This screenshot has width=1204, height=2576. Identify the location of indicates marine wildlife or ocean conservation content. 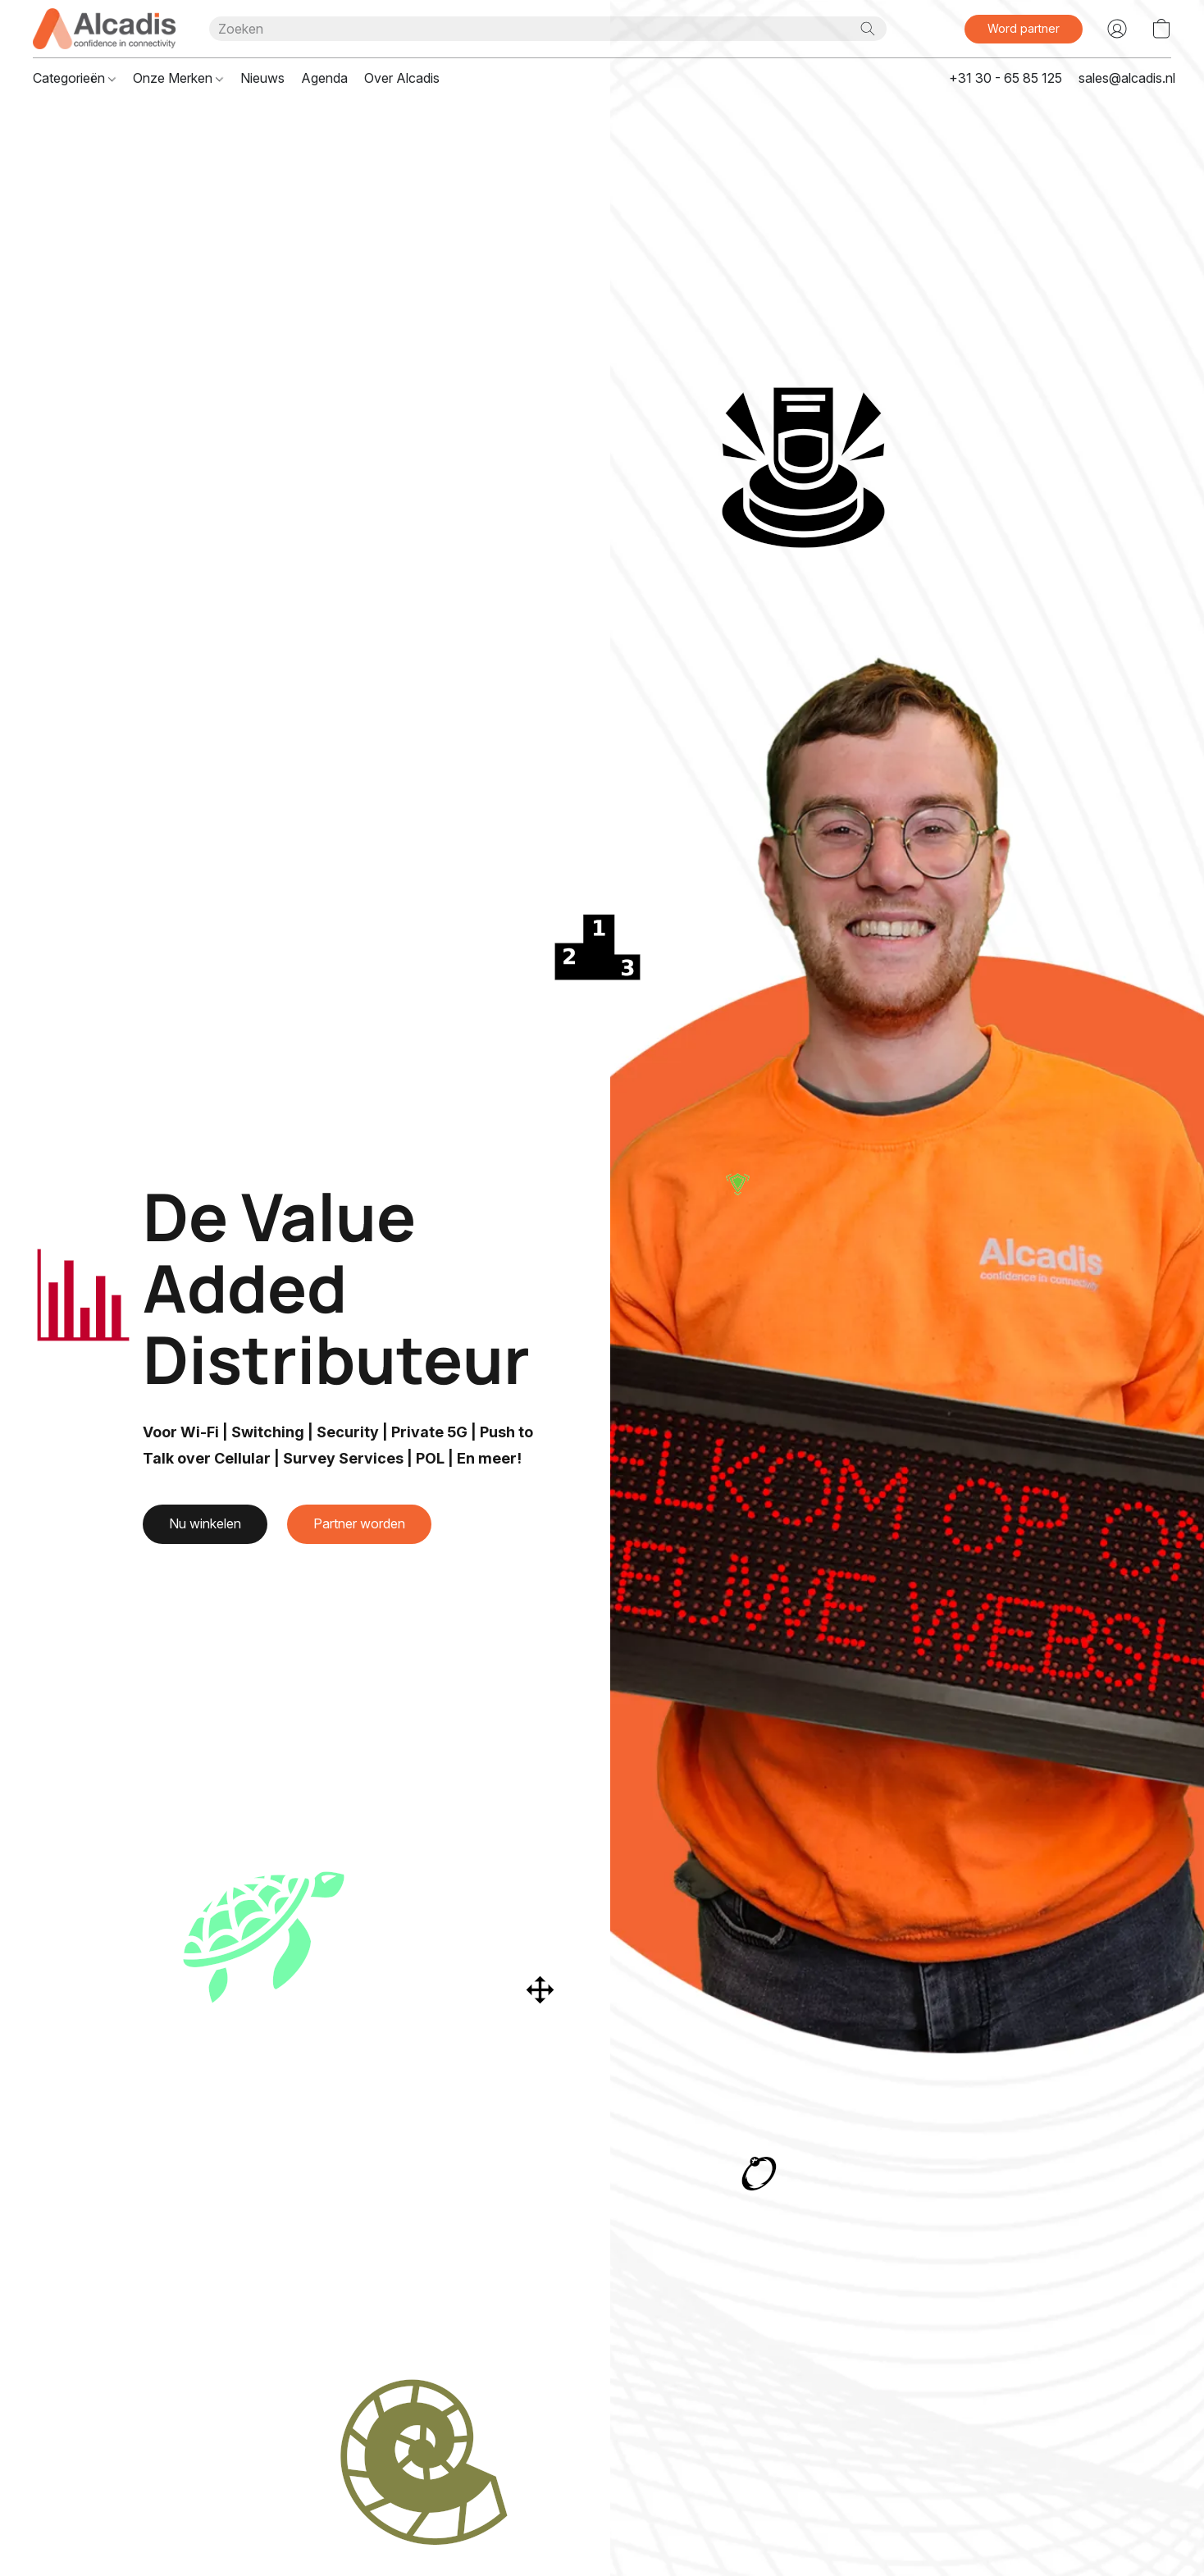
(263, 1937).